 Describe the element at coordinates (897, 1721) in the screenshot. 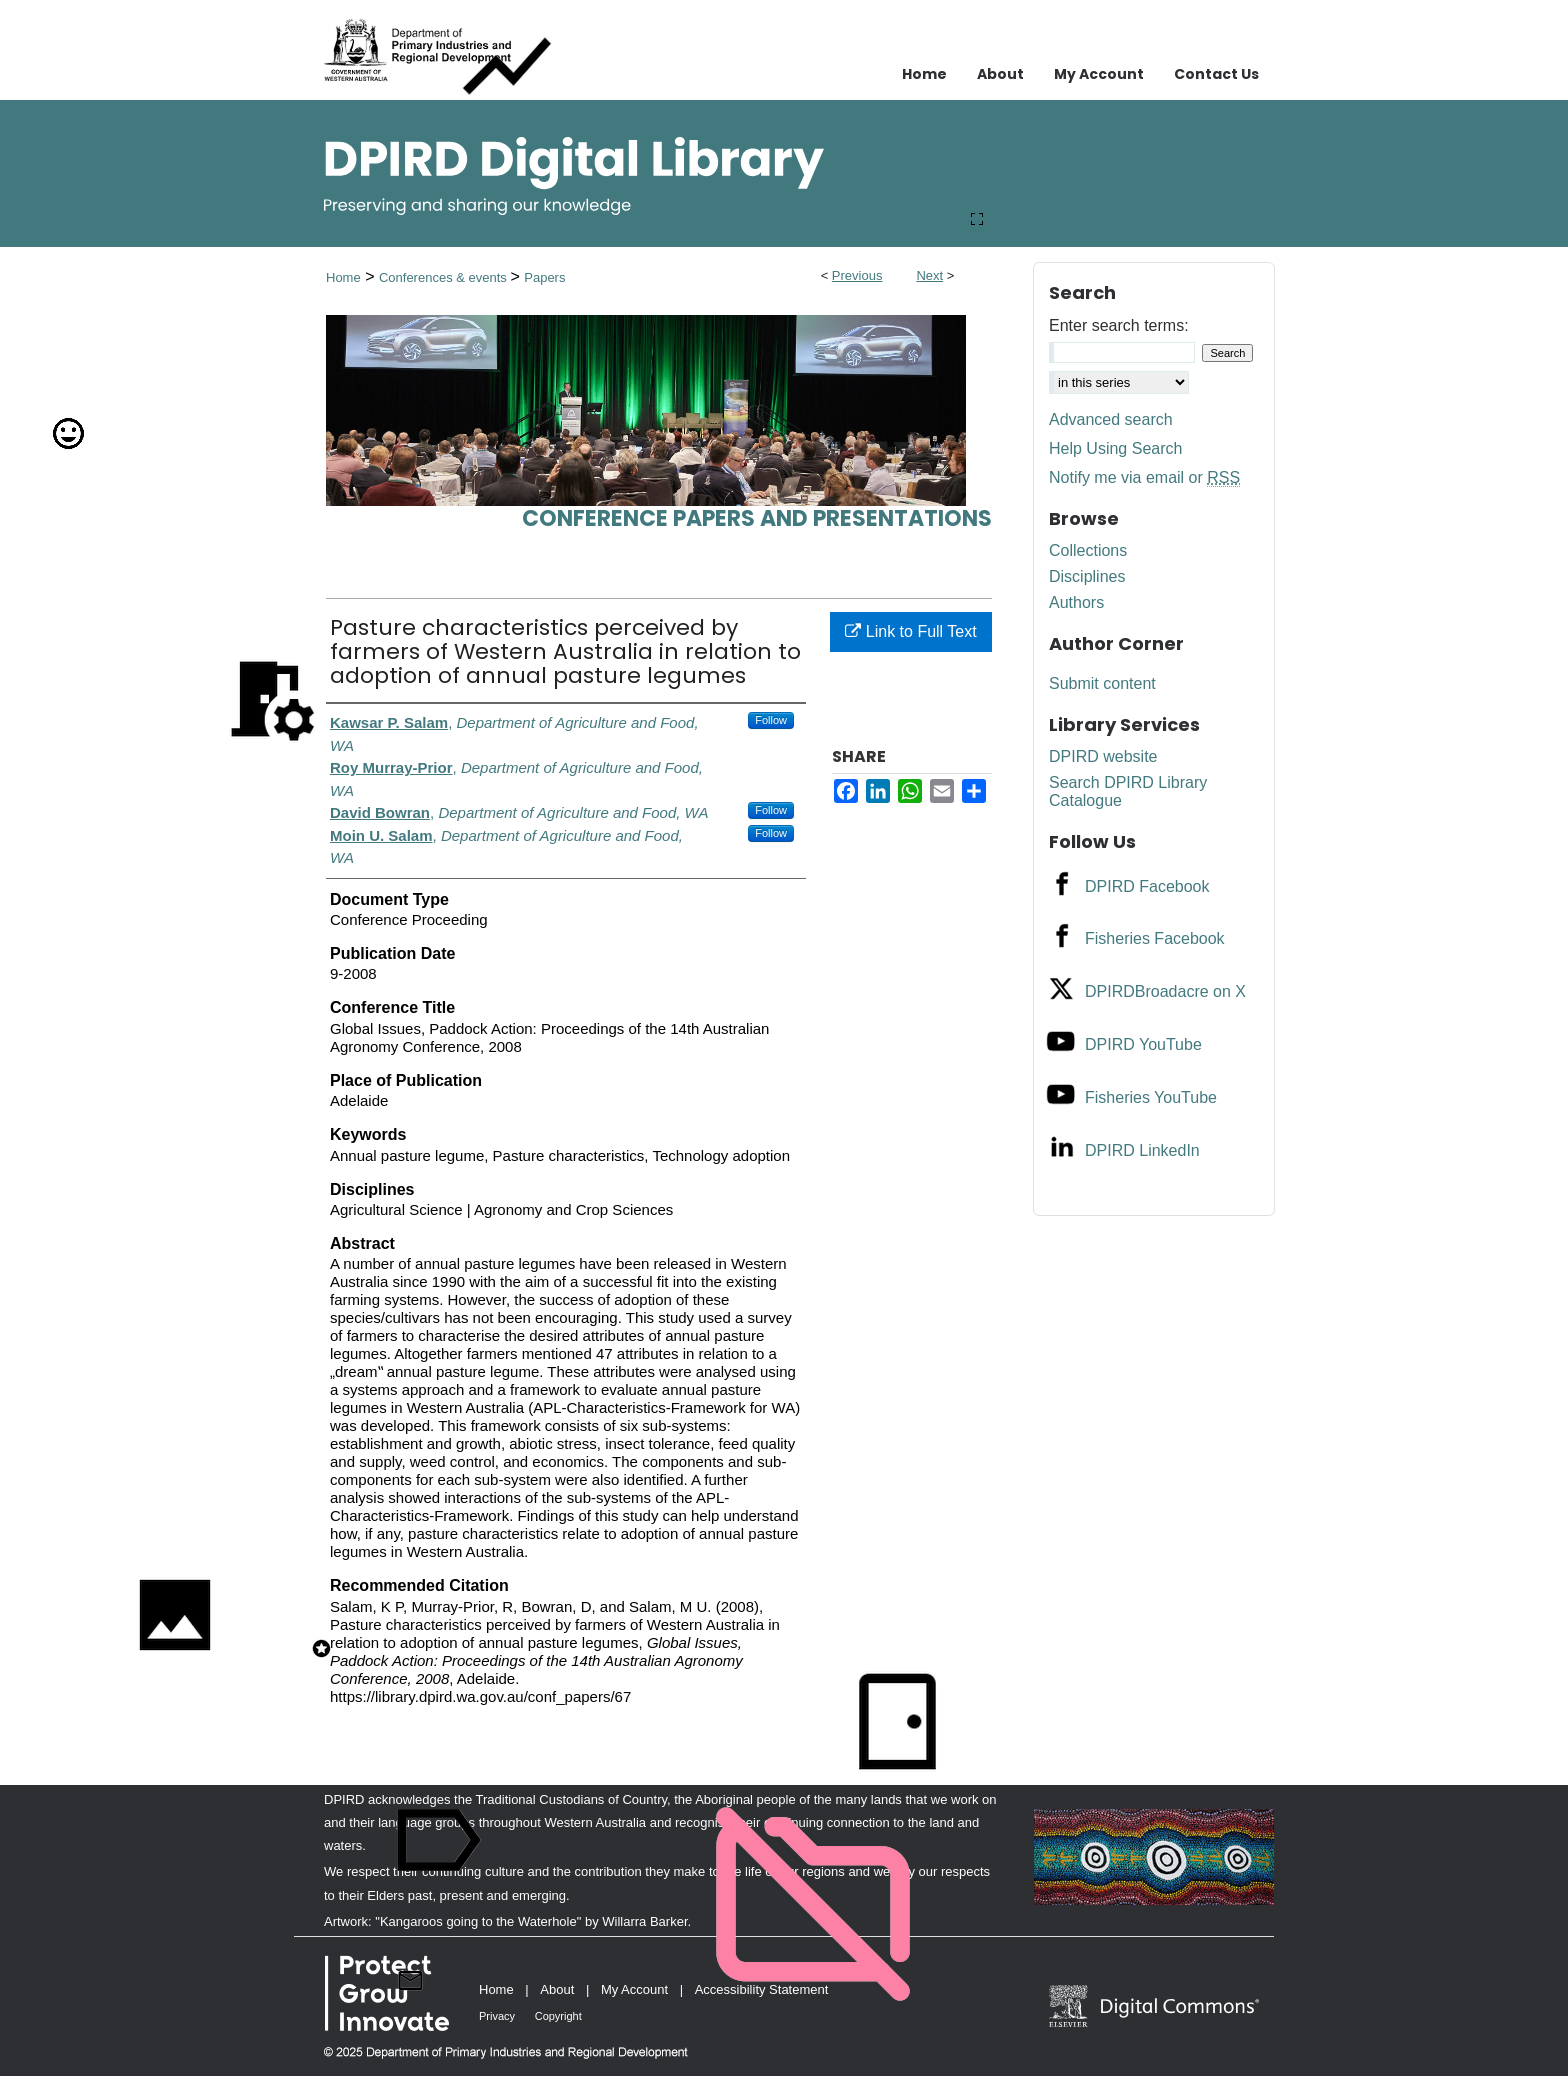

I see `access door sensor settings` at that location.